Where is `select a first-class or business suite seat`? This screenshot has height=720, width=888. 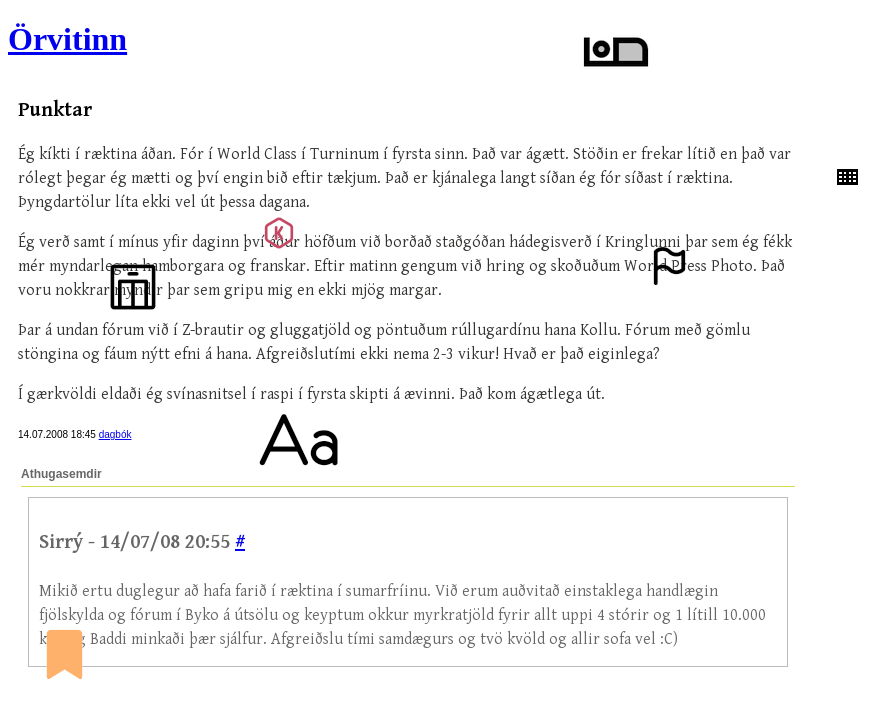 select a first-class or business suite seat is located at coordinates (616, 52).